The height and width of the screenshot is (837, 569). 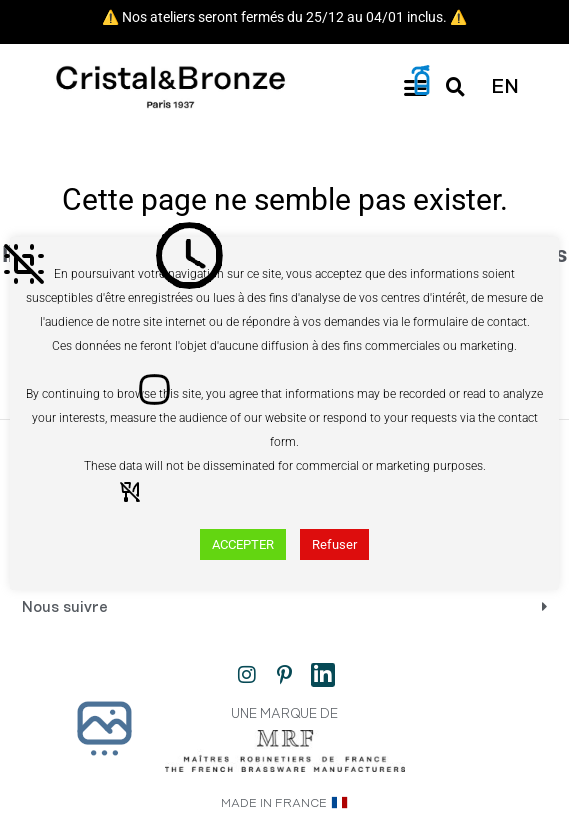 What do you see at coordinates (189, 255) in the screenshot?
I see `view time or clock settings` at bounding box center [189, 255].